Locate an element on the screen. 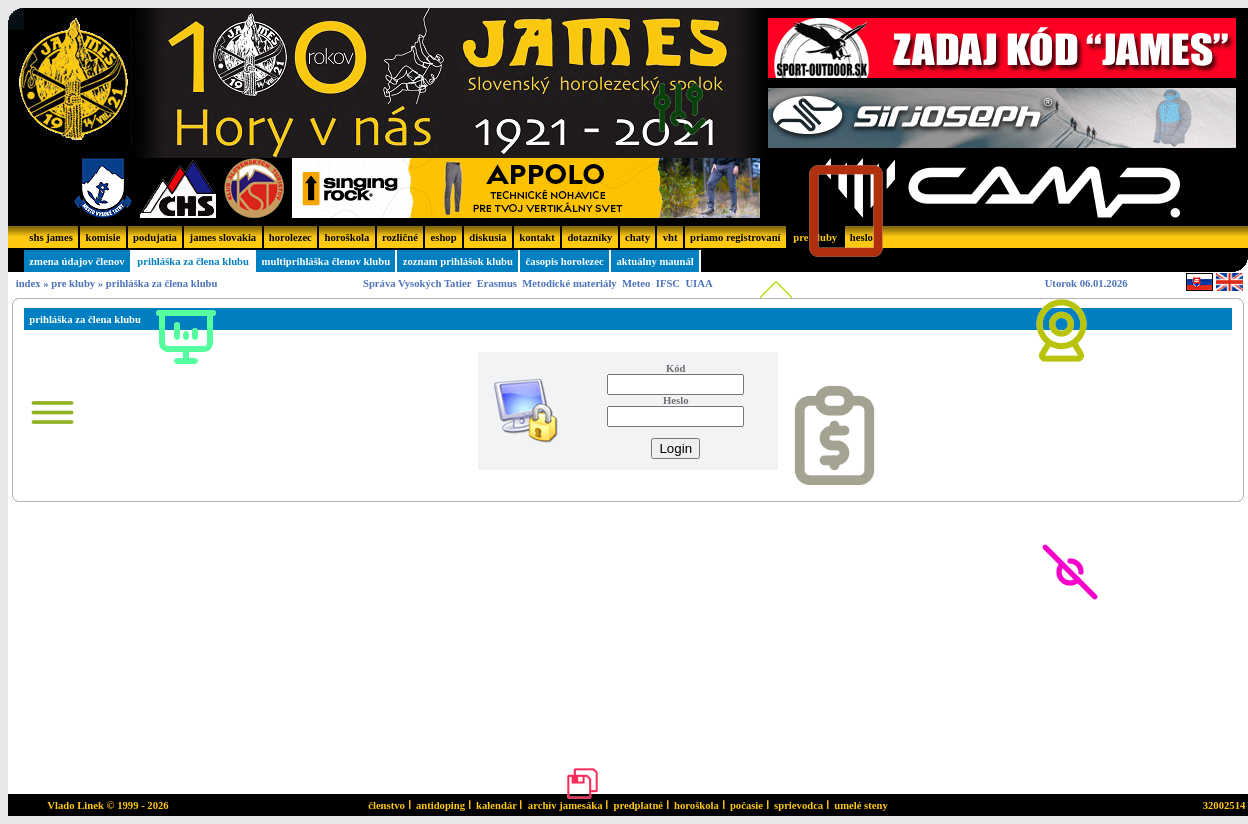 The height and width of the screenshot is (824, 1248). save all open files at once is located at coordinates (582, 783).